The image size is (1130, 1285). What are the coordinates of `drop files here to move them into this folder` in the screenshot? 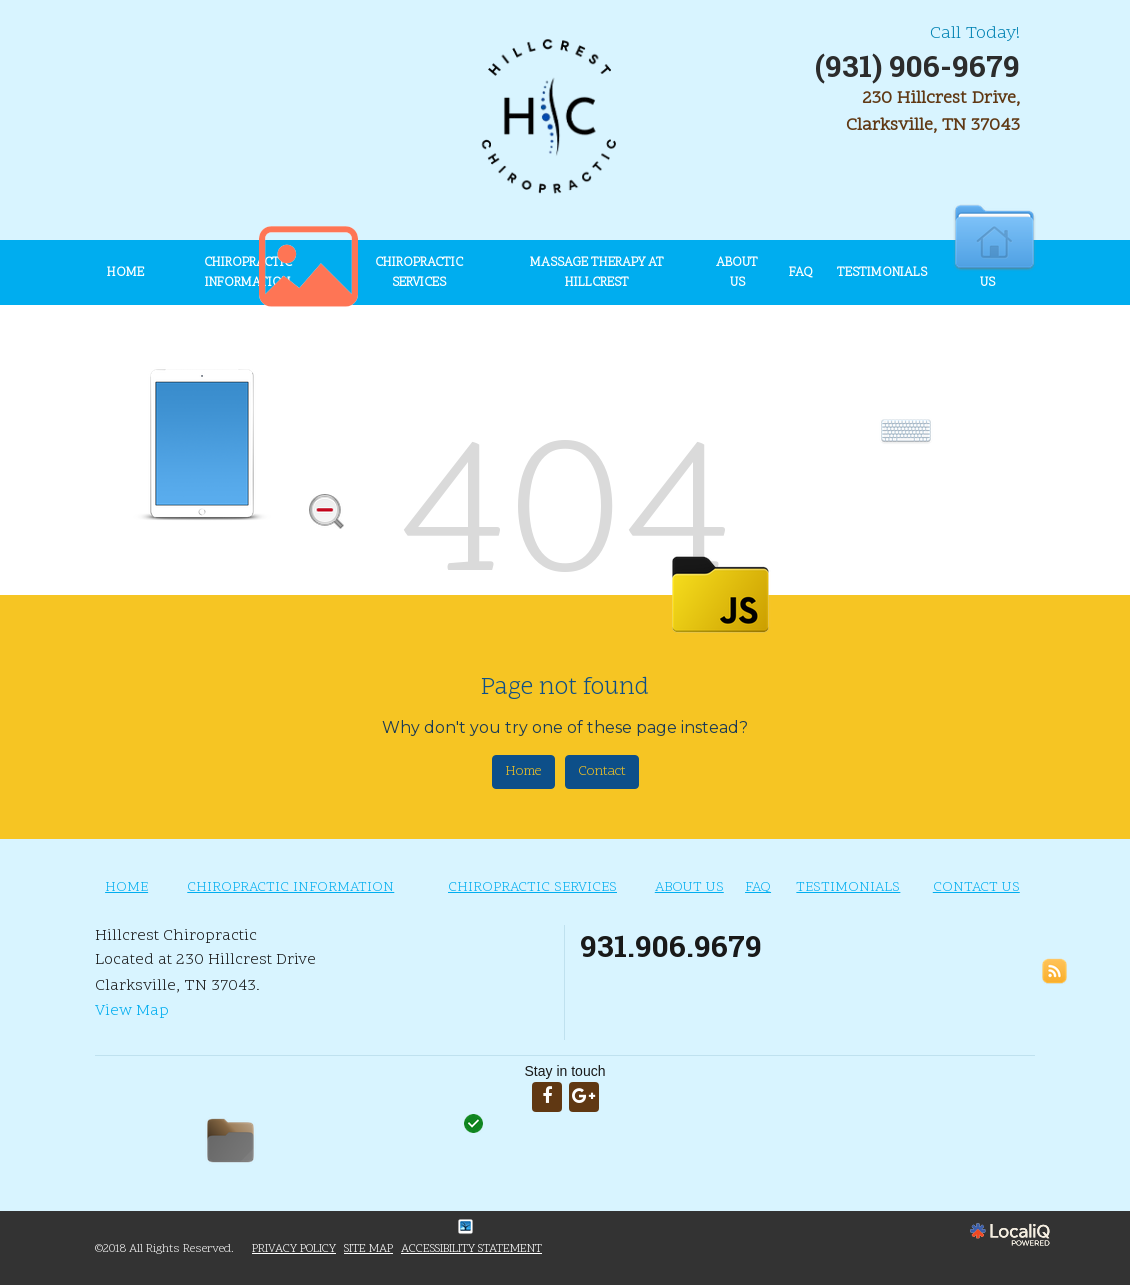 It's located at (230, 1140).